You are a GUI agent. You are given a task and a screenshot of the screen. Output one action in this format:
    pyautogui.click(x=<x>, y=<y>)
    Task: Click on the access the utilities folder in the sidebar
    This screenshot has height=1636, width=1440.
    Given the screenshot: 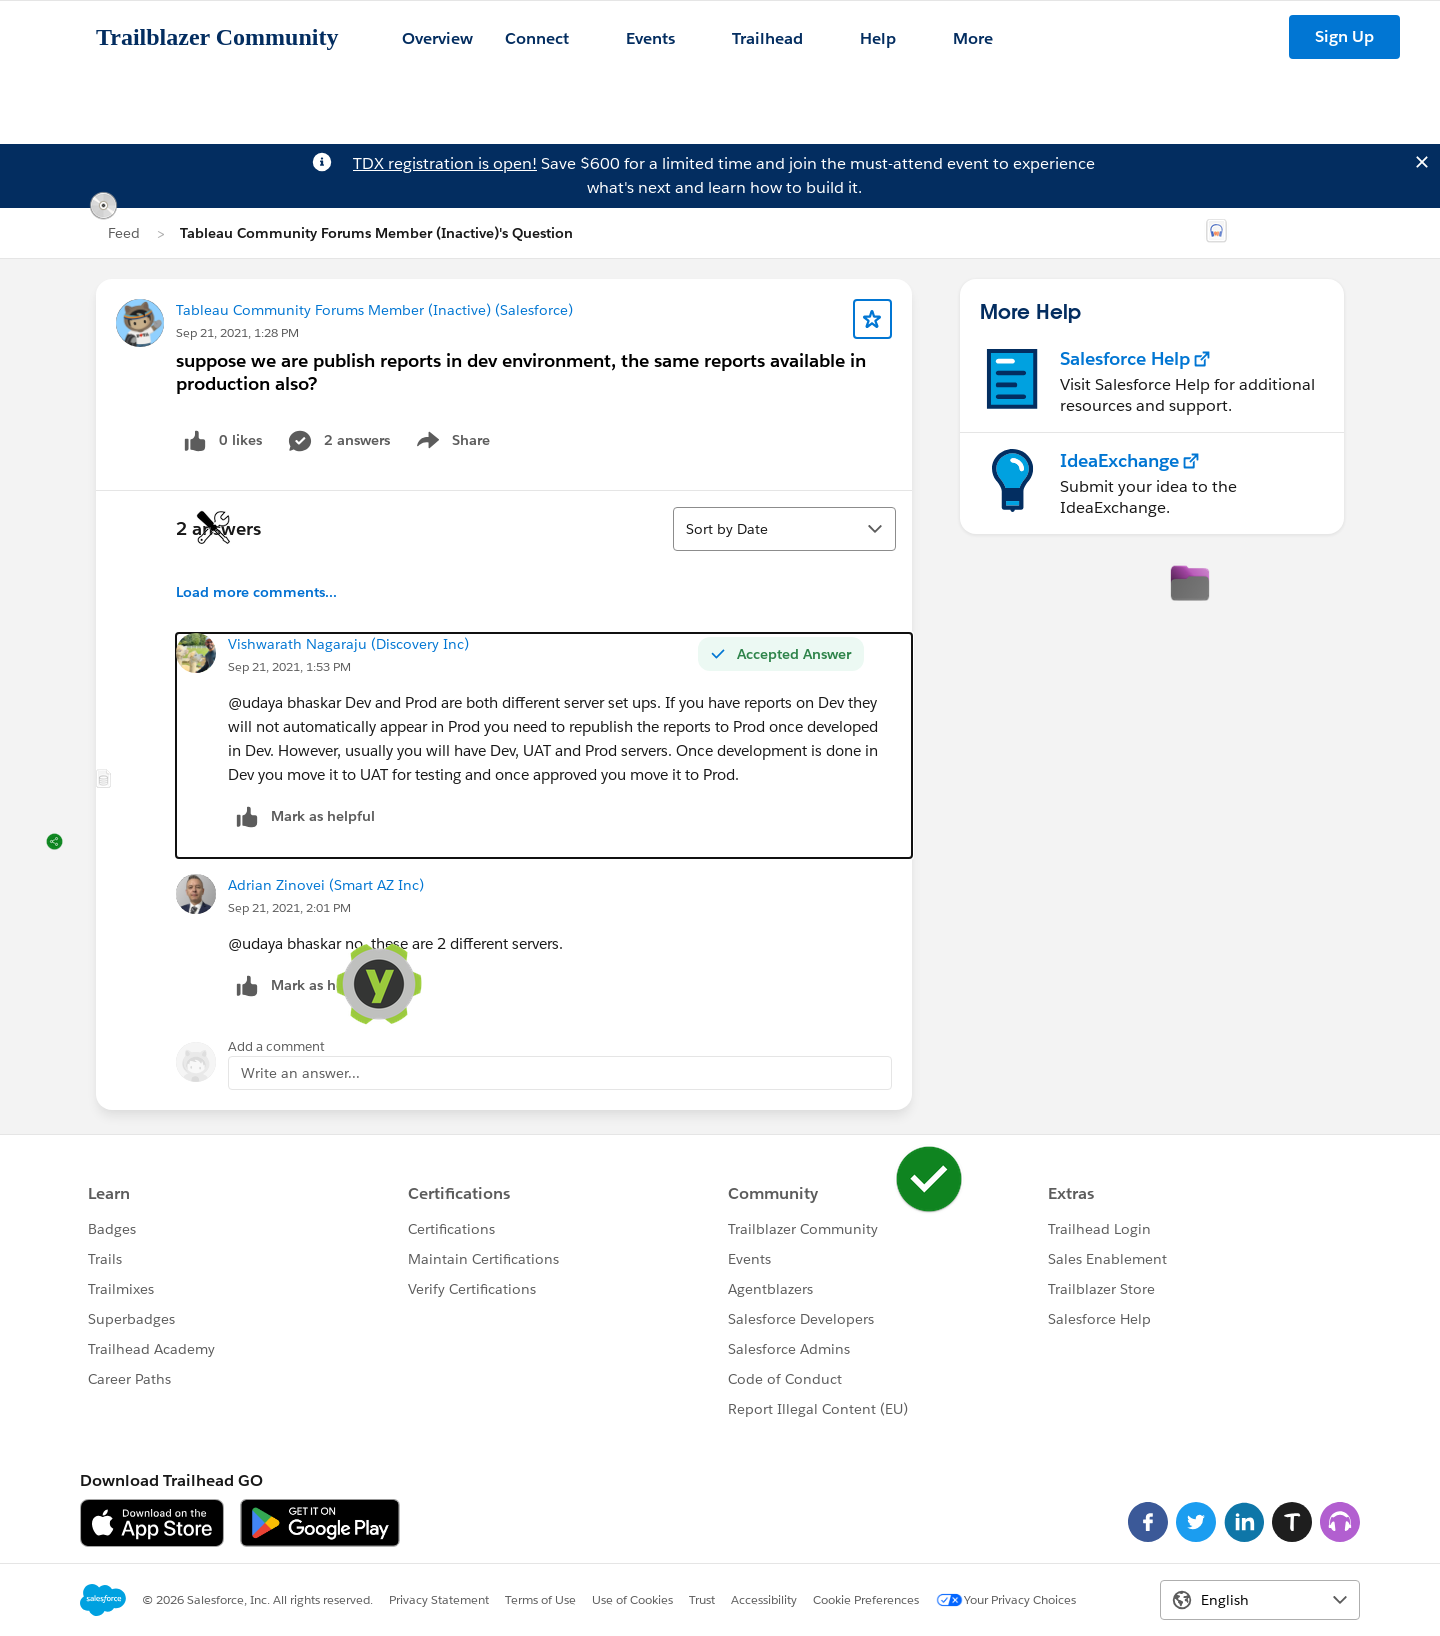 What is the action you would take?
    pyautogui.click(x=213, y=527)
    